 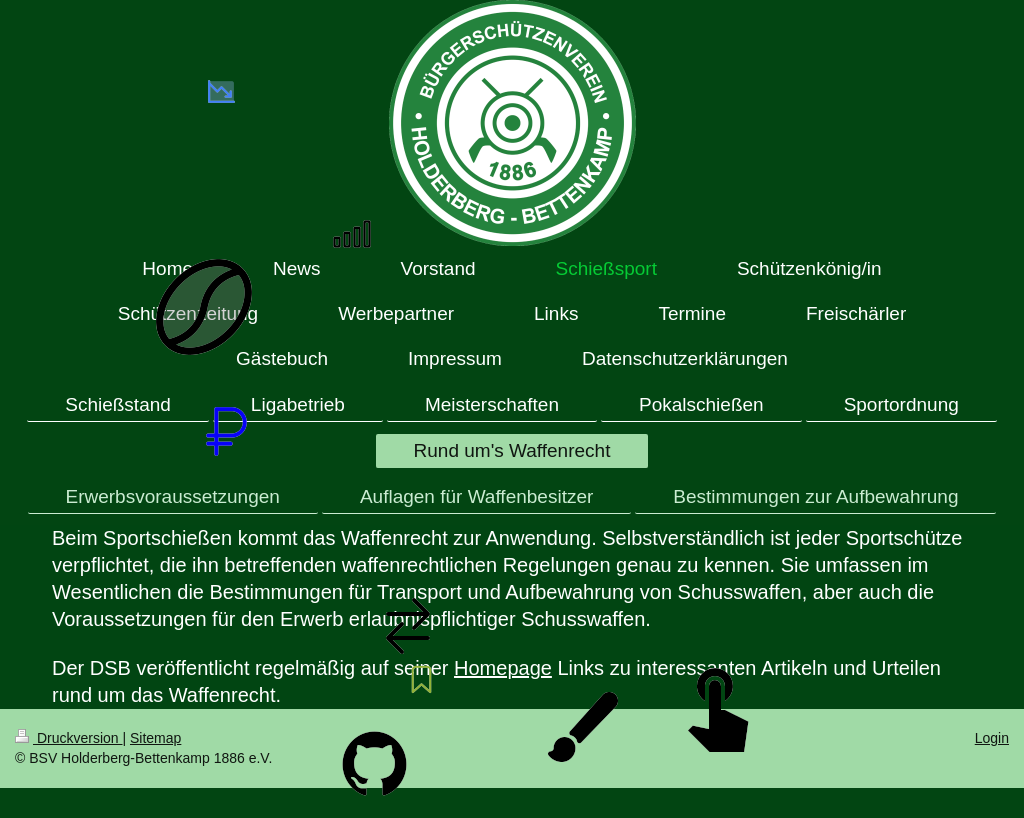 I want to click on tap to interact with this element, so click(x=720, y=712).